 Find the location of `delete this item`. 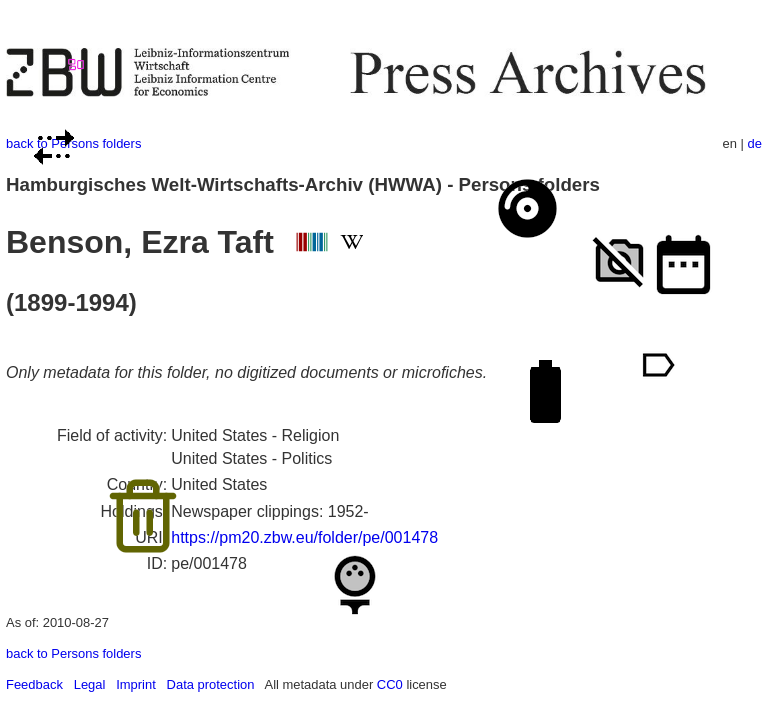

delete this item is located at coordinates (143, 516).